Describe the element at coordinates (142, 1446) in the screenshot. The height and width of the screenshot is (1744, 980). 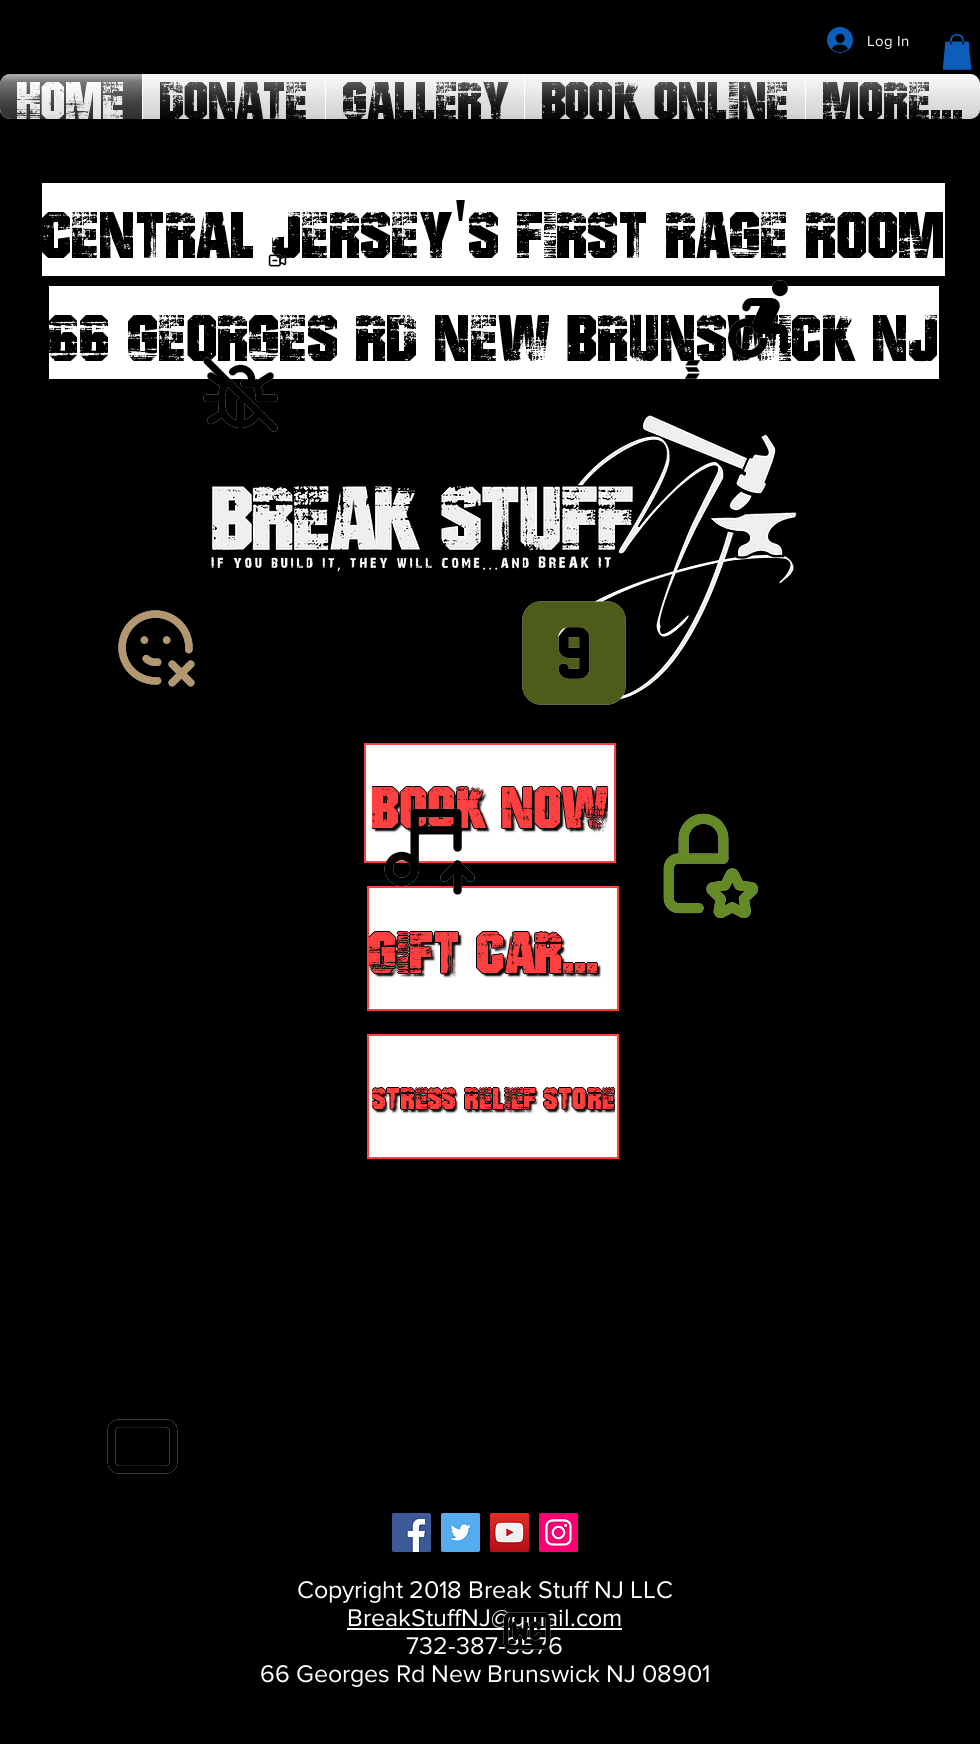
I see `crop image to 7:5 aspect ratio` at that location.